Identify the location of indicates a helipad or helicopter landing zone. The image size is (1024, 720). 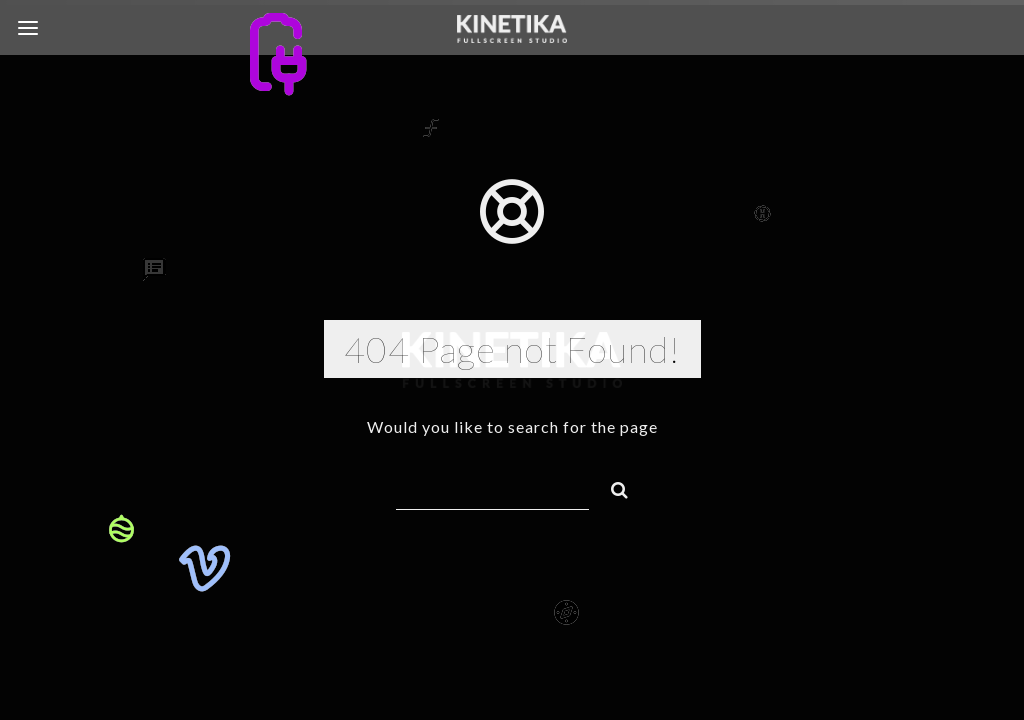
(762, 213).